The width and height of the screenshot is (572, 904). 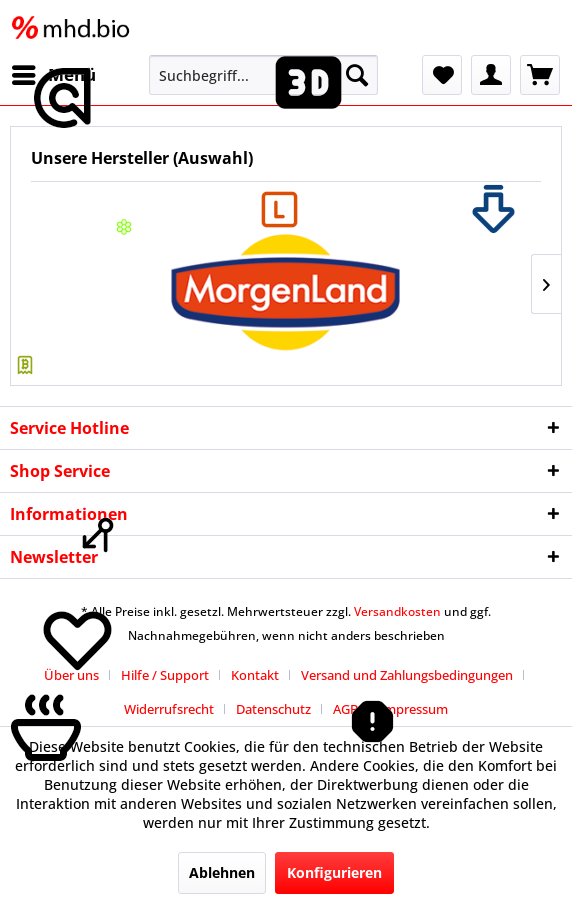 I want to click on view bitcoin transaction receipt, so click(x=25, y=365).